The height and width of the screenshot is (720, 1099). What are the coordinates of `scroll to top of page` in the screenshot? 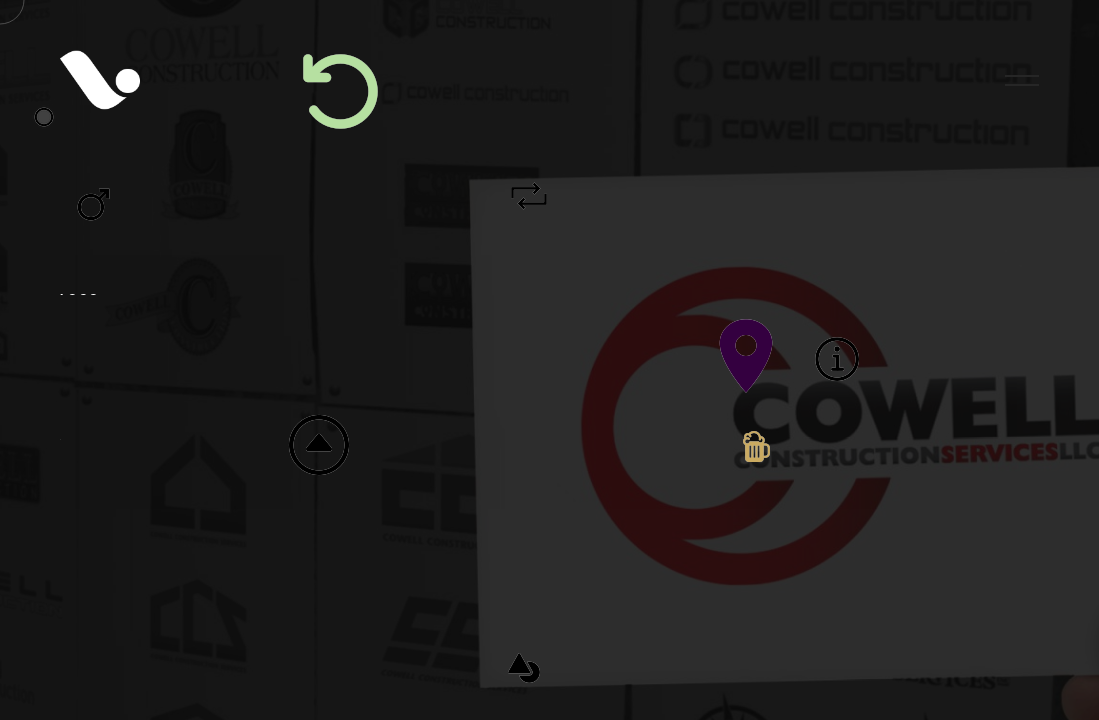 It's located at (319, 445).